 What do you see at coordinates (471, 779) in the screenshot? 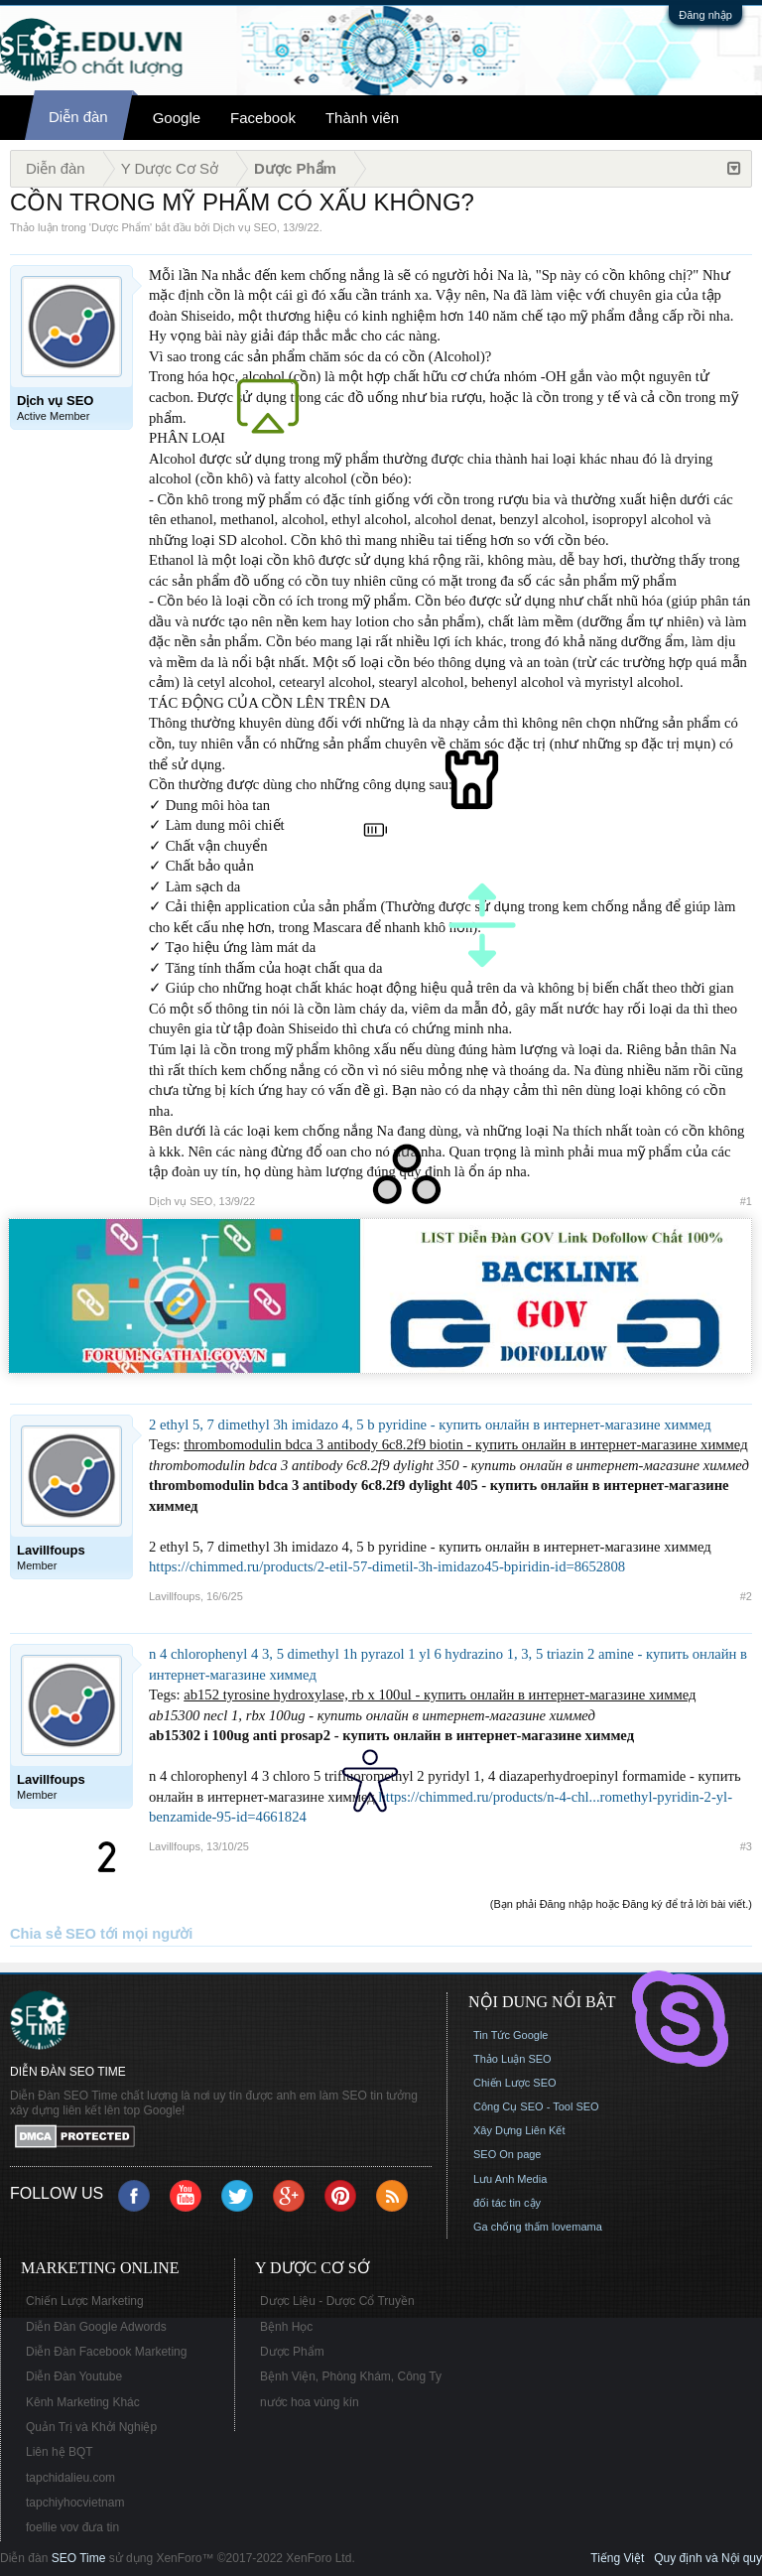
I see `access castle or fortress-themed game` at bounding box center [471, 779].